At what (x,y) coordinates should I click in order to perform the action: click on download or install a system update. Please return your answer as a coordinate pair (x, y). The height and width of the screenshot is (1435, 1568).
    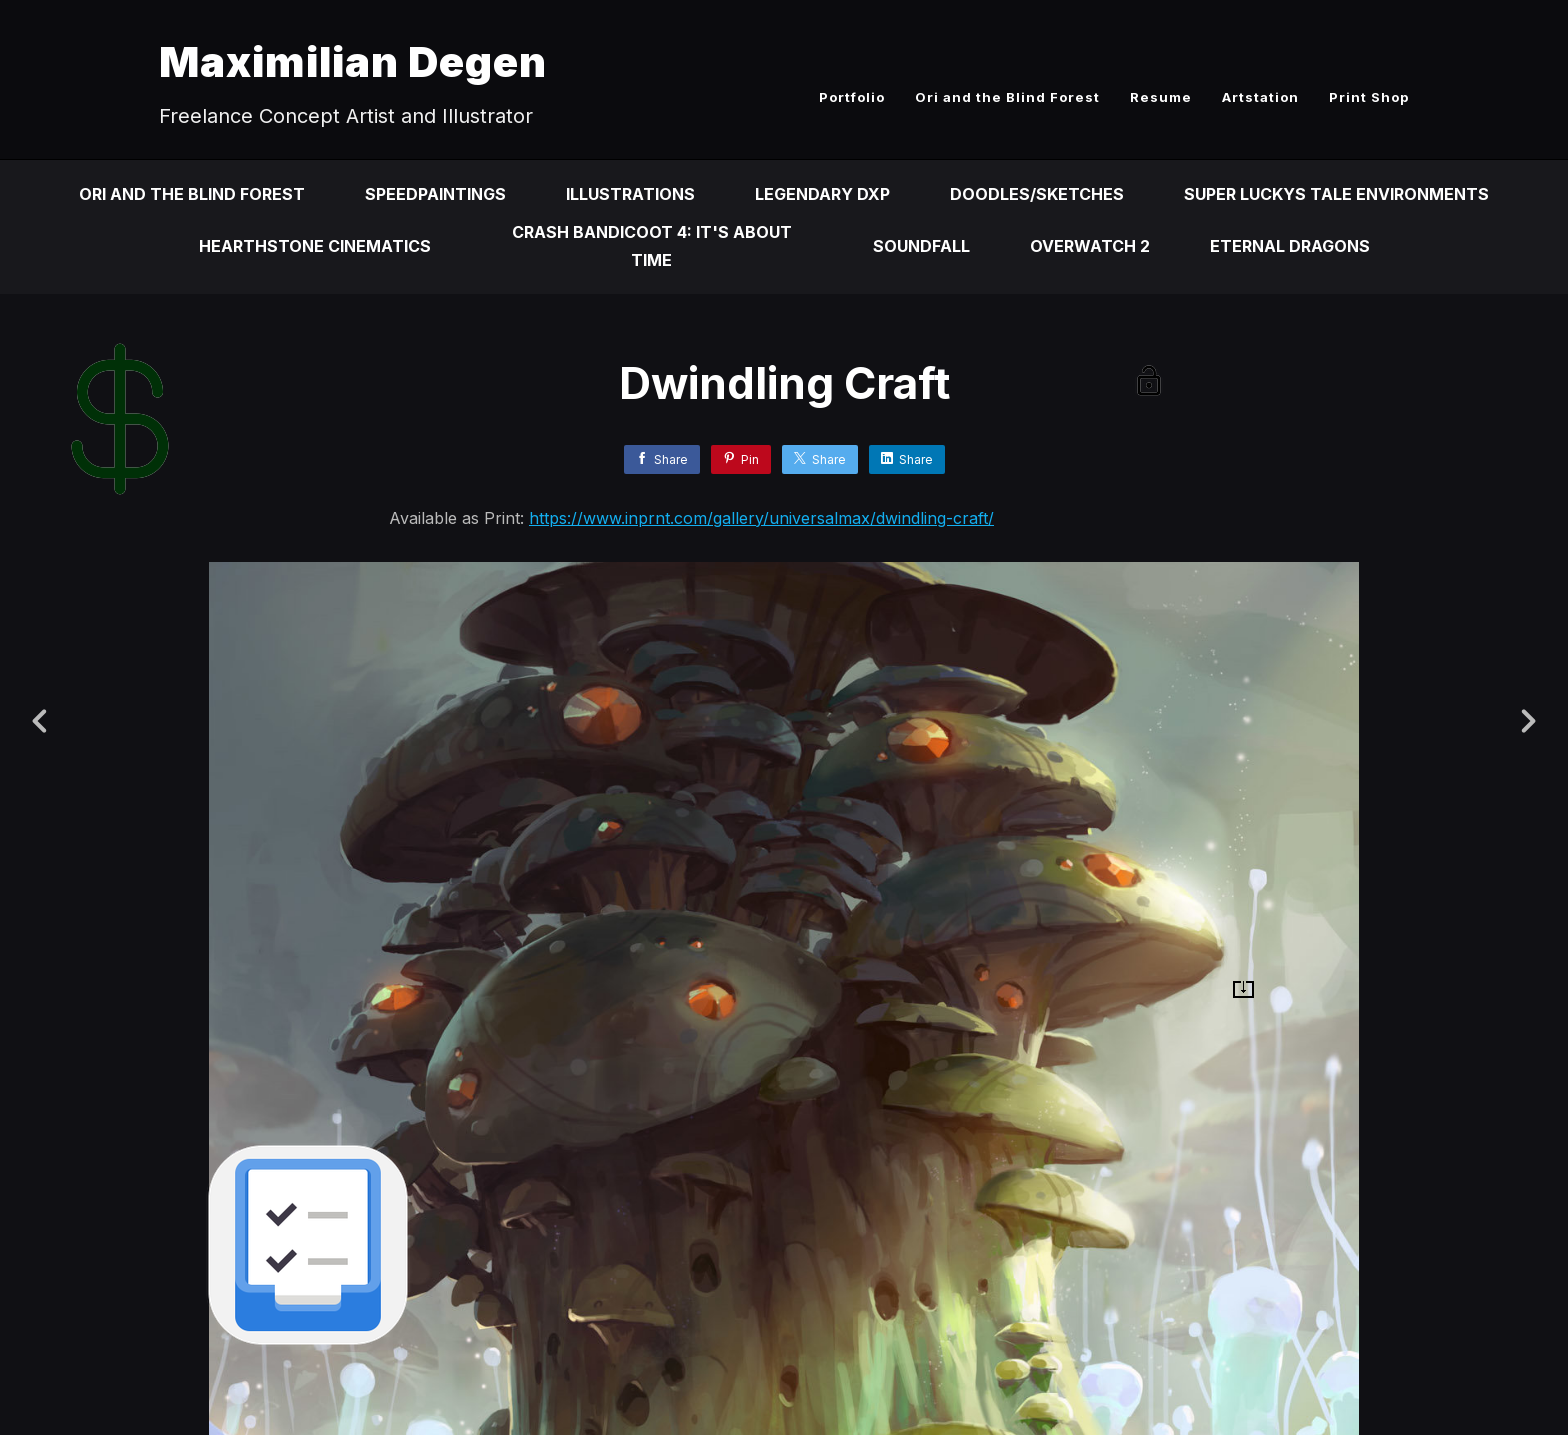
    Looking at the image, I should click on (1243, 989).